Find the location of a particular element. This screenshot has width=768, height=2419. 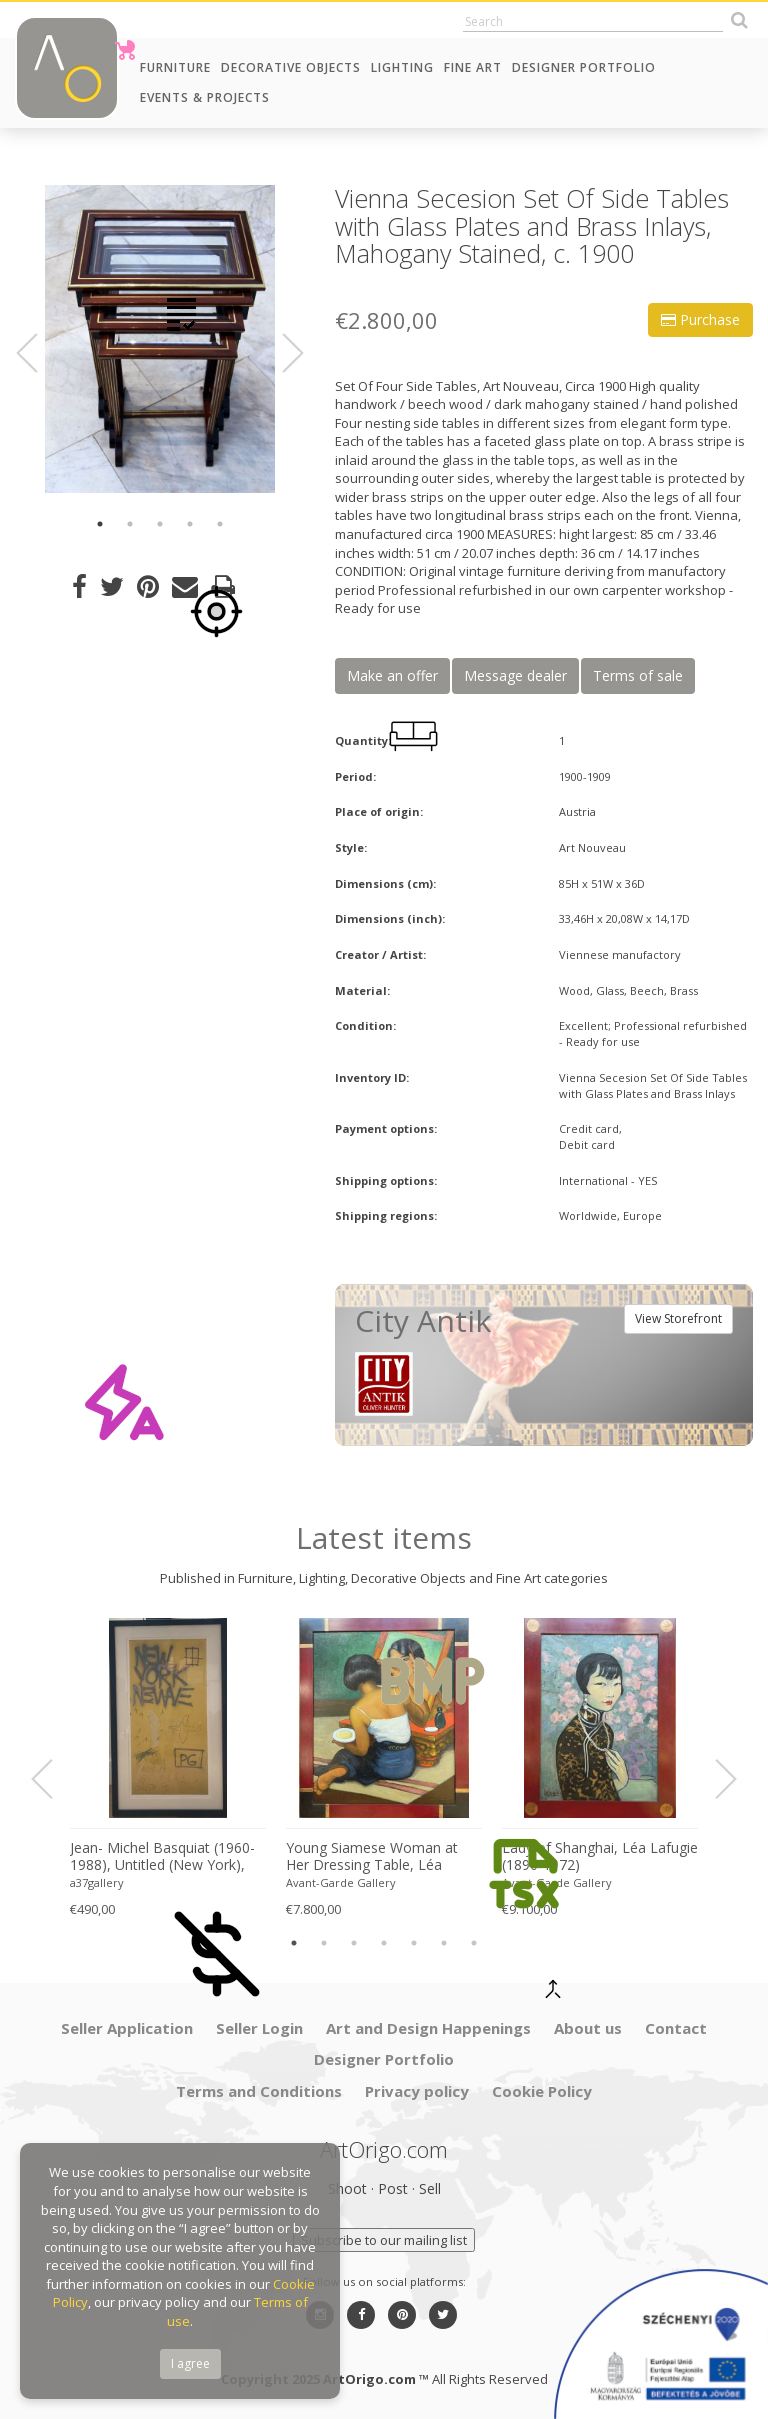

merge branches or items together is located at coordinates (553, 1989).